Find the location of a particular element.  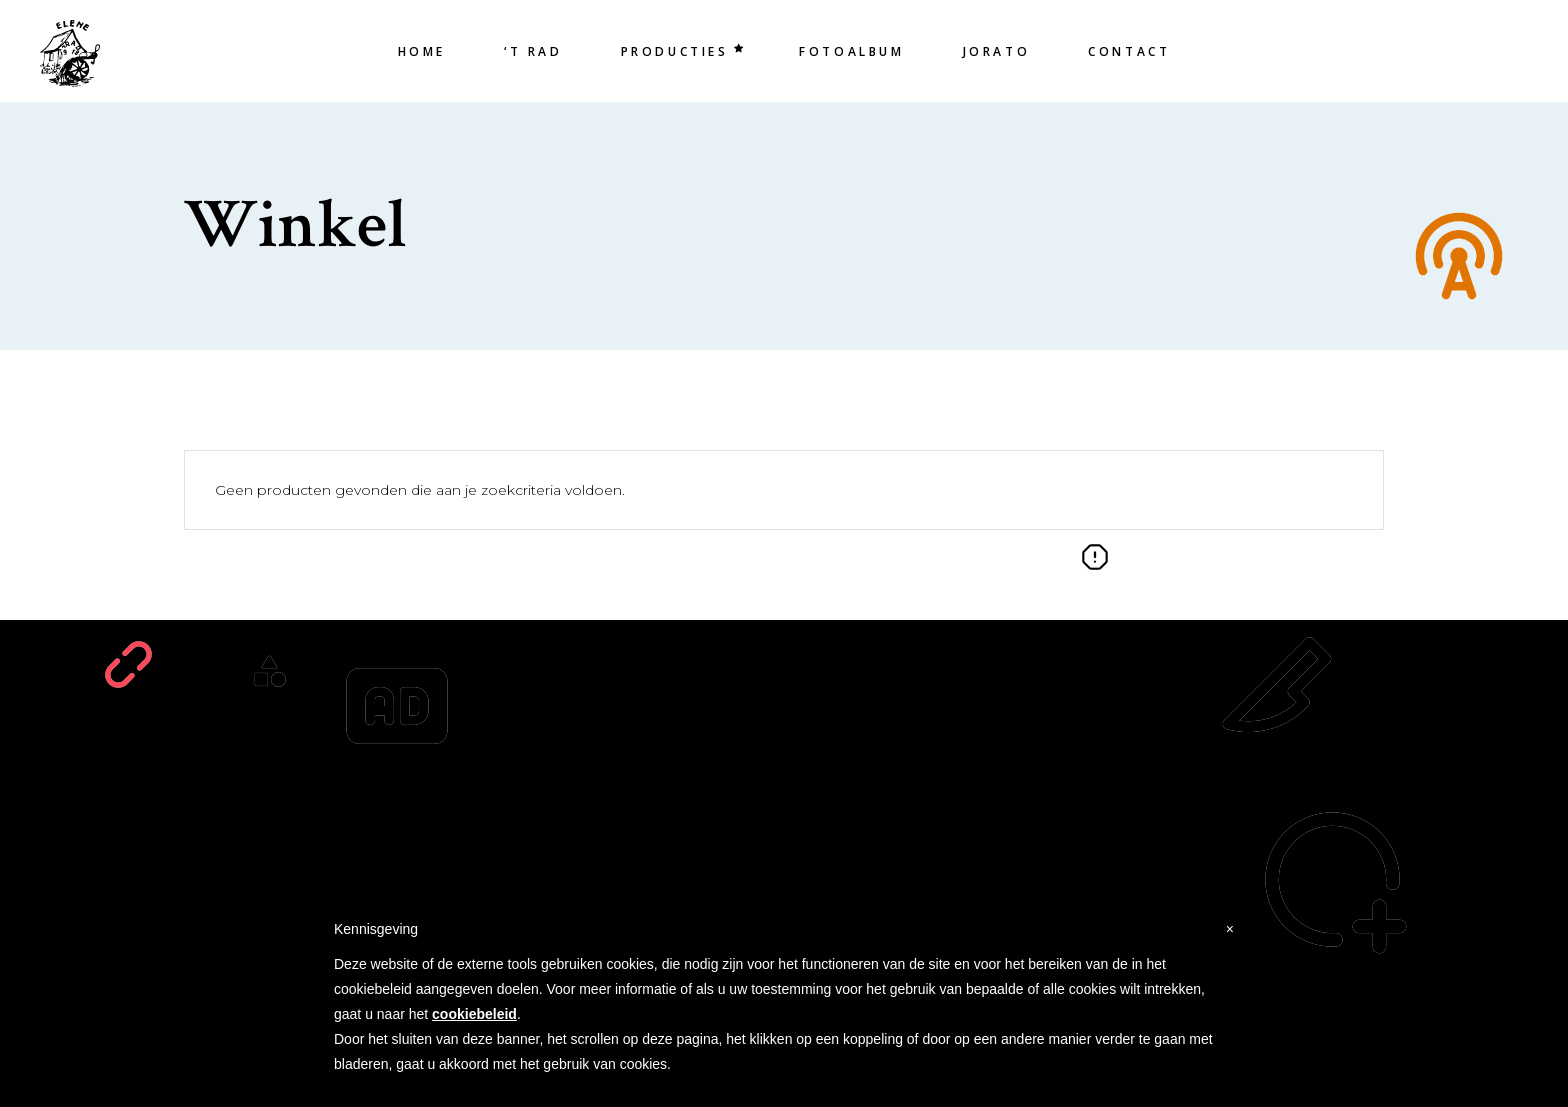

slice or cut selected content is located at coordinates (1277, 686).